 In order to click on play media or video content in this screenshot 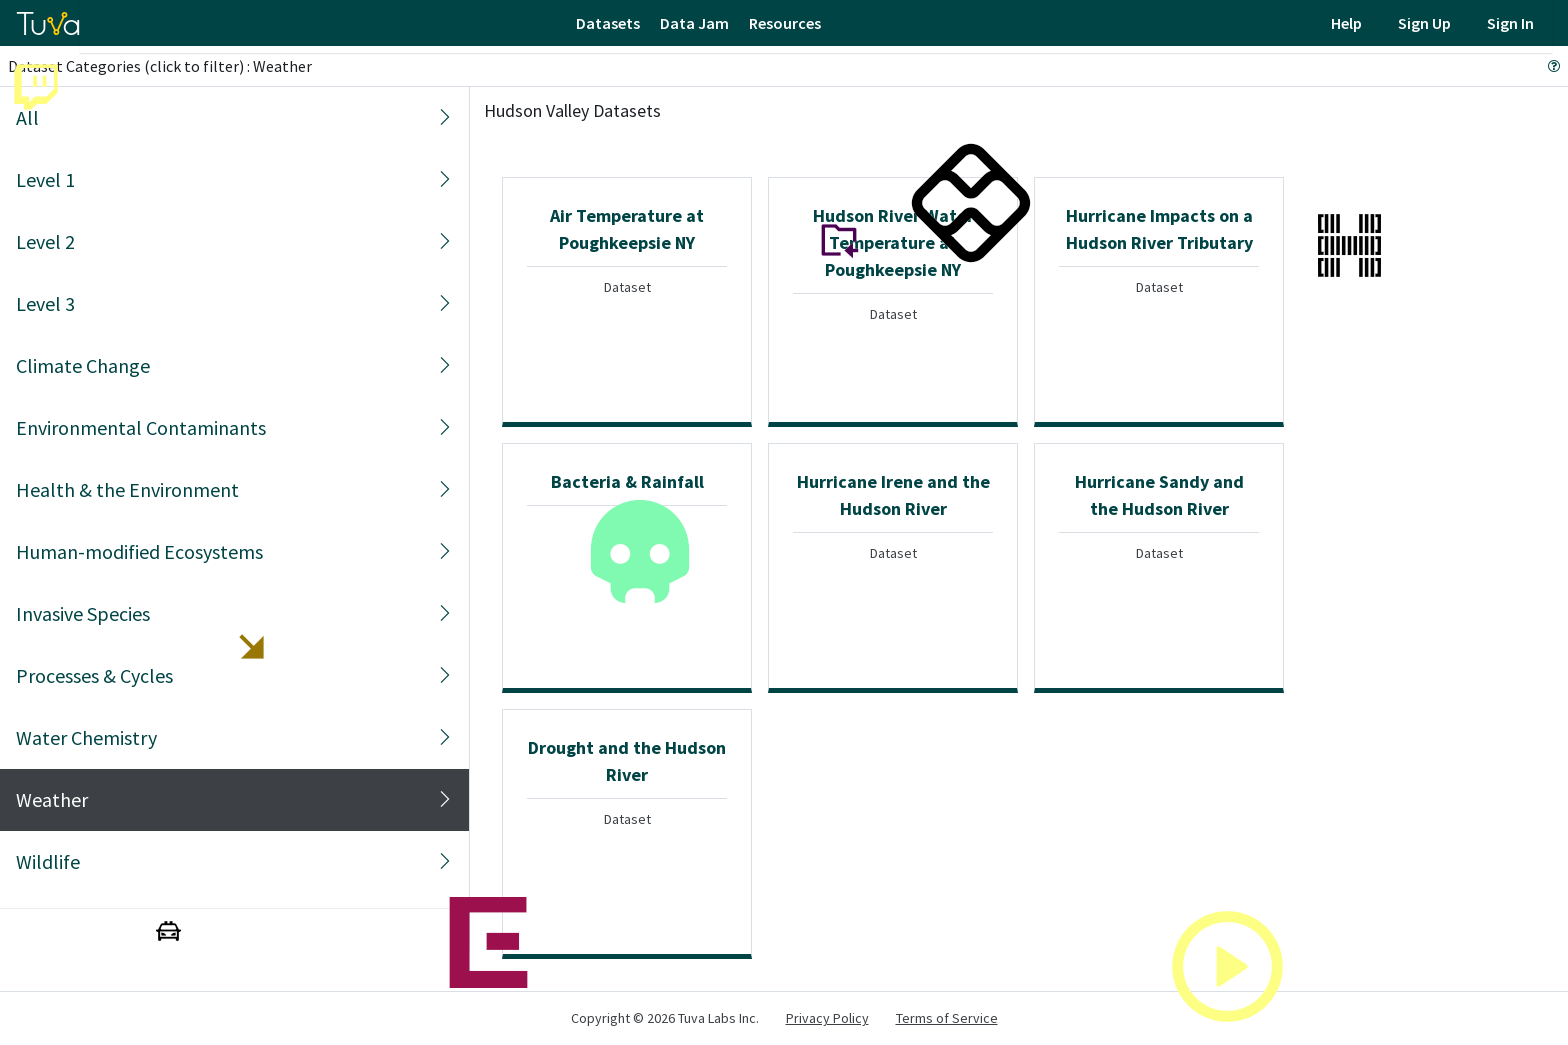, I will do `click(1227, 966)`.